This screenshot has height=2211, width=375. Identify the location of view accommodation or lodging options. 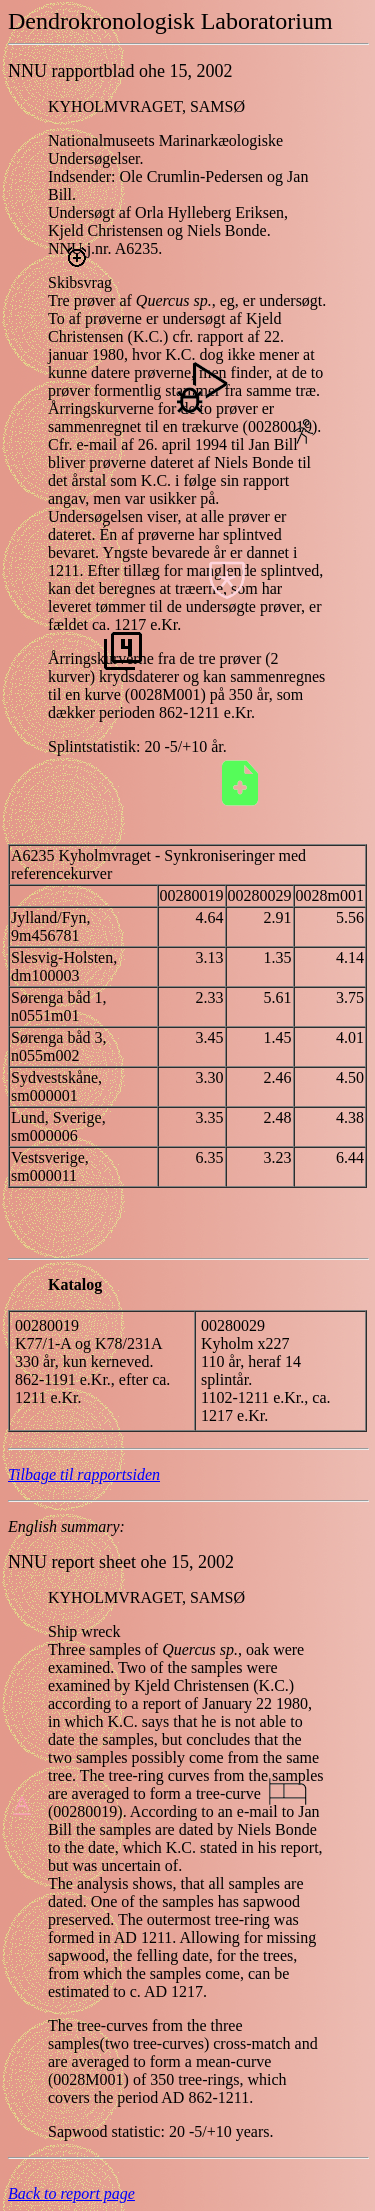
(286, 1791).